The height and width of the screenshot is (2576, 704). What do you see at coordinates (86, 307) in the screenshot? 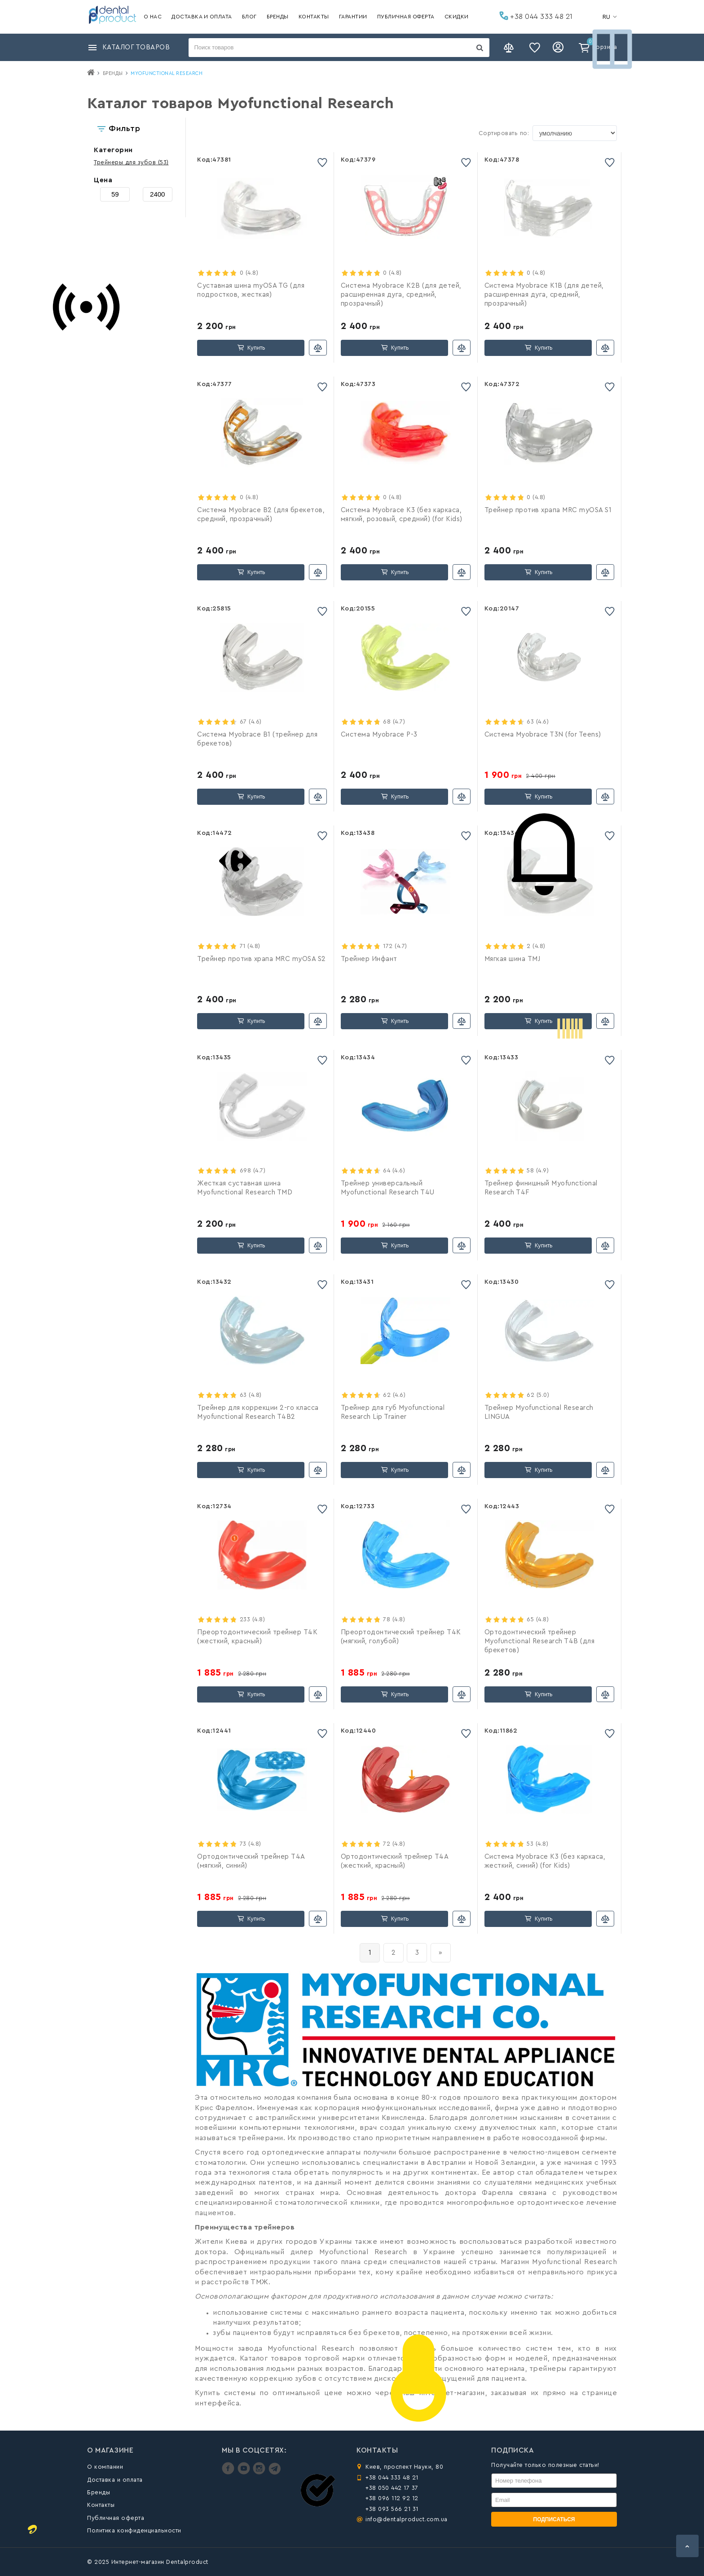
I see `indicates rfid or nfc functionality` at bounding box center [86, 307].